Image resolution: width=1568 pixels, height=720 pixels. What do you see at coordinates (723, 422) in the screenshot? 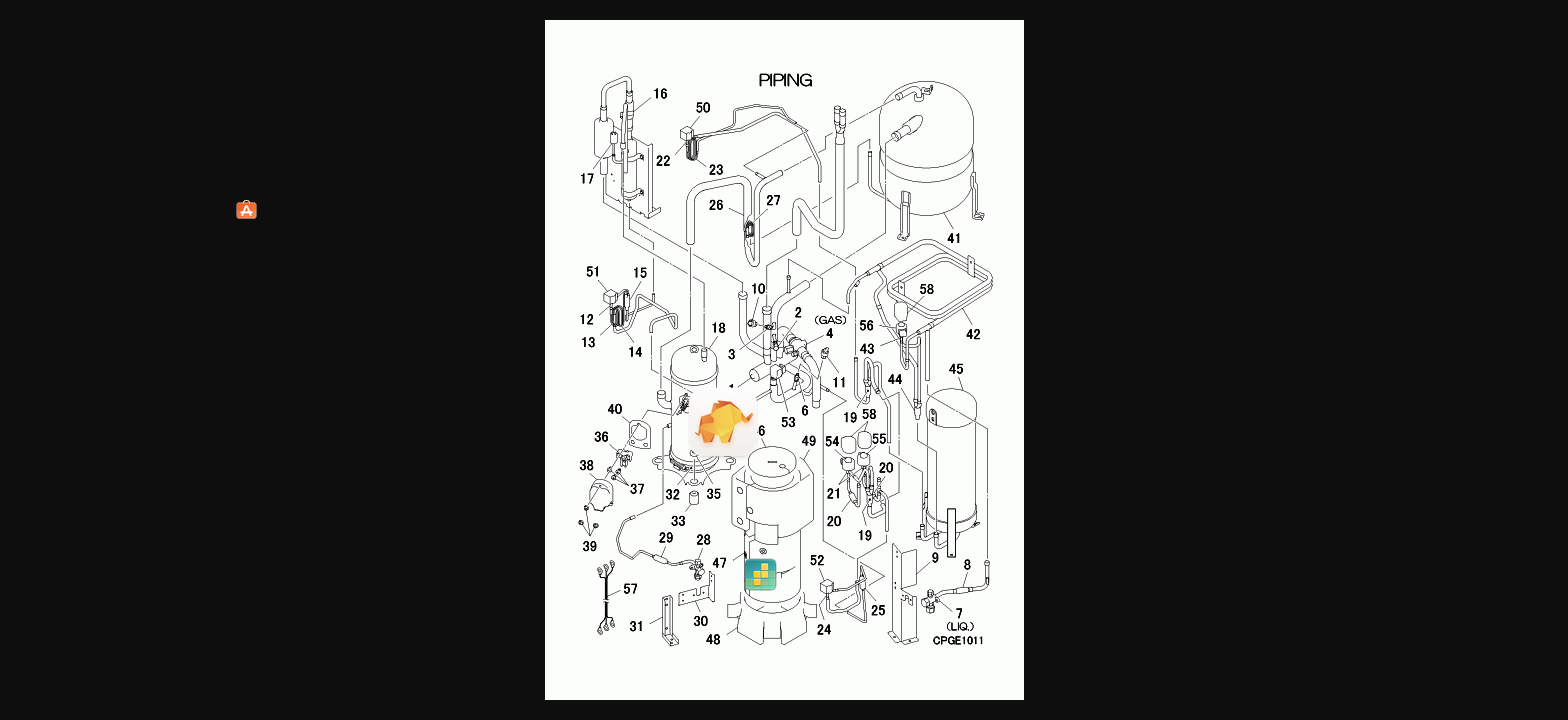
I see `open TablePlus database management app` at bounding box center [723, 422].